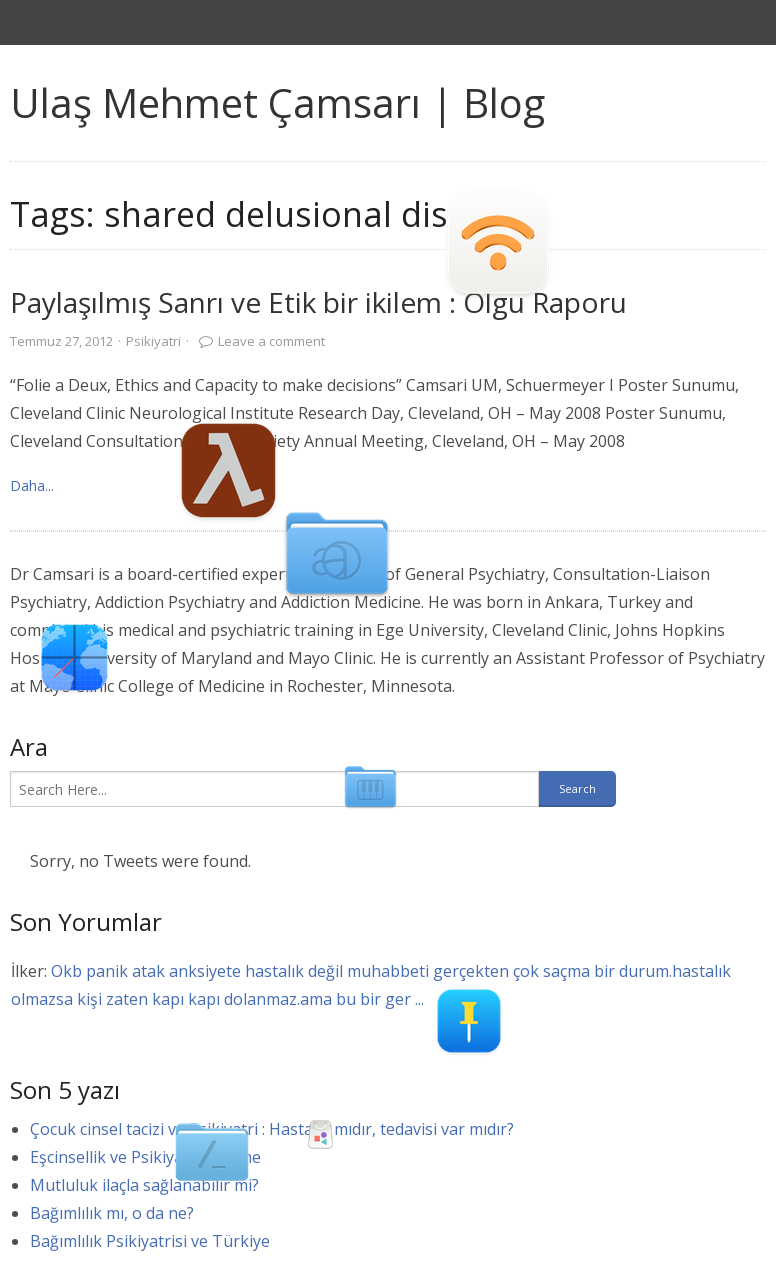 This screenshot has width=776, height=1285. I want to click on open your music folder, so click(370, 786).